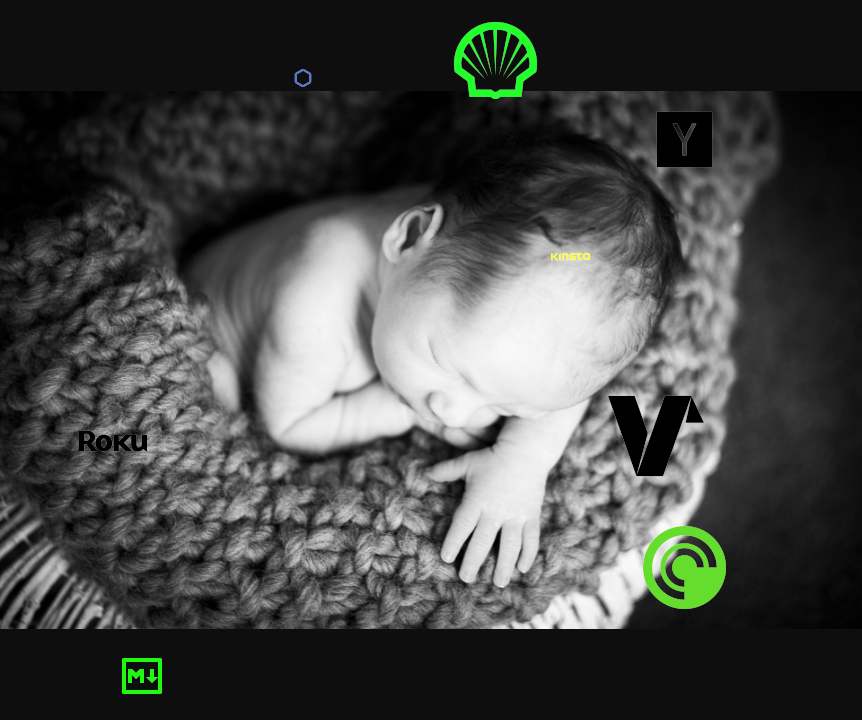 The image size is (862, 720). What do you see at coordinates (570, 256) in the screenshot?
I see `Kinsta web hosting service logo` at bounding box center [570, 256].